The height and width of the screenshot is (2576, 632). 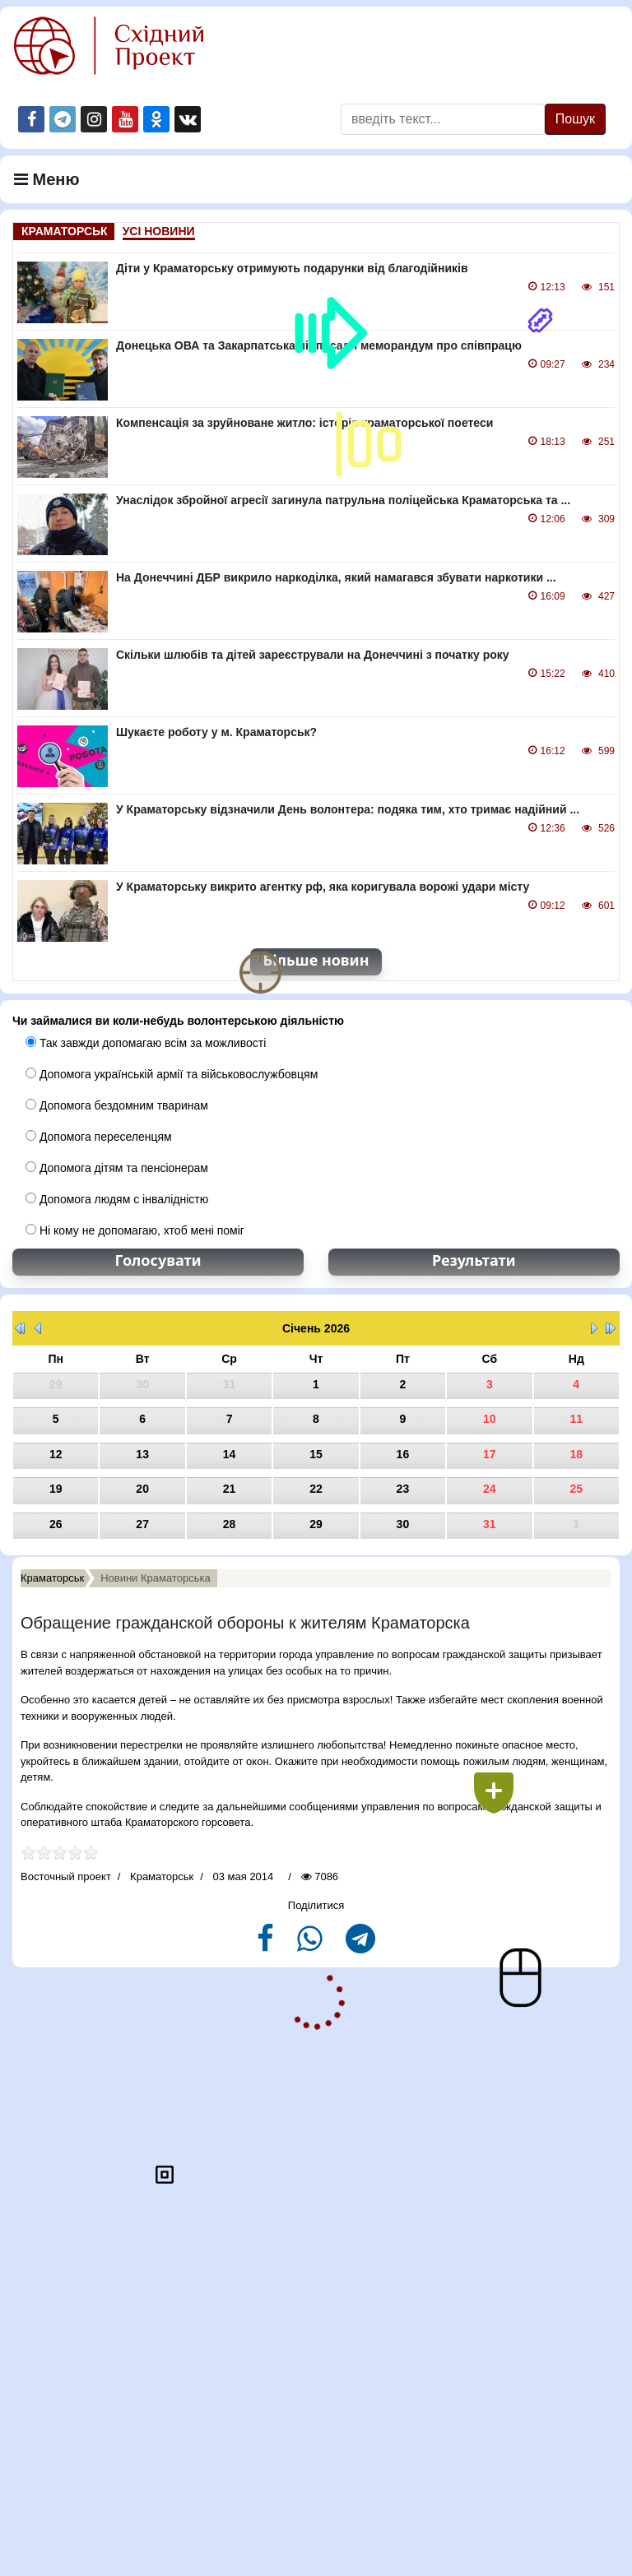 I want to click on align items to the start horizontally, so click(x=369, y=444).